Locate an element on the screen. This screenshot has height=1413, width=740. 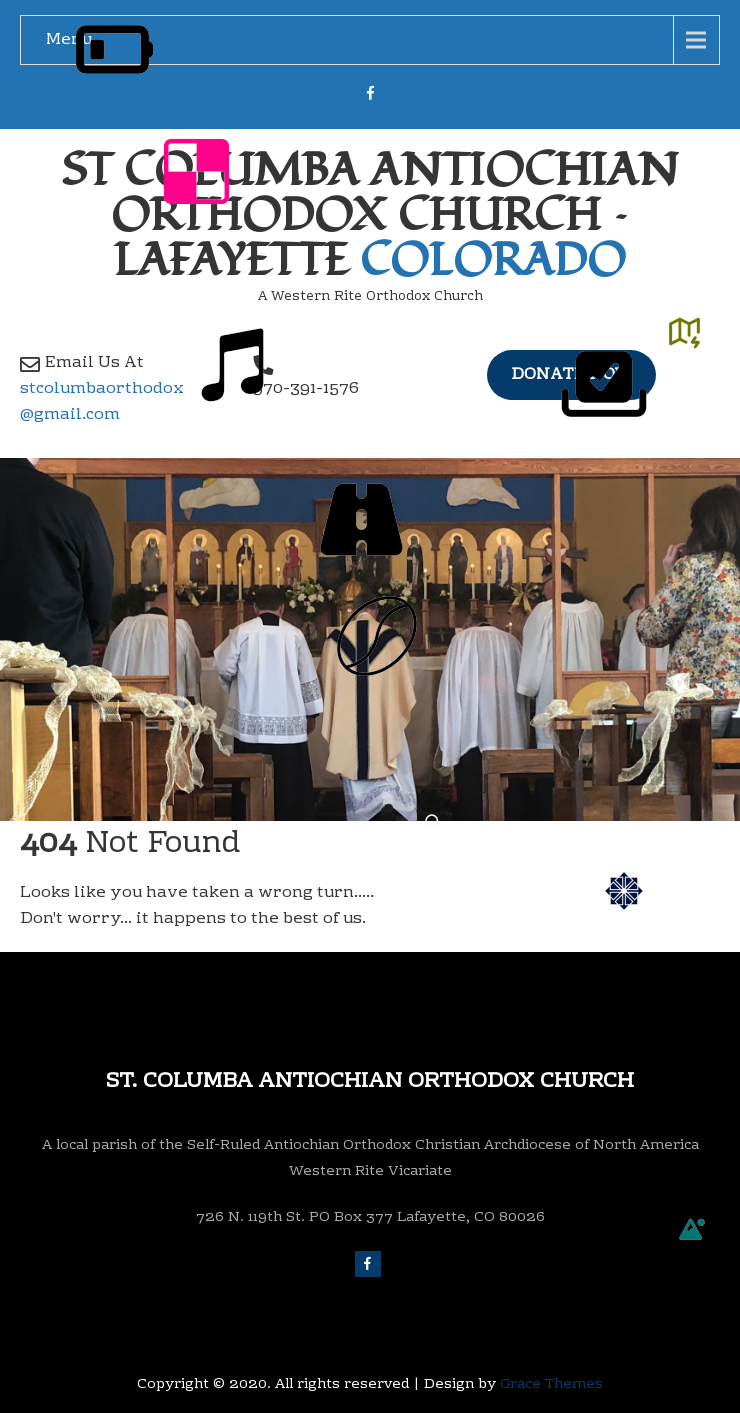
search for content or items is located at coordinates (432, 821).